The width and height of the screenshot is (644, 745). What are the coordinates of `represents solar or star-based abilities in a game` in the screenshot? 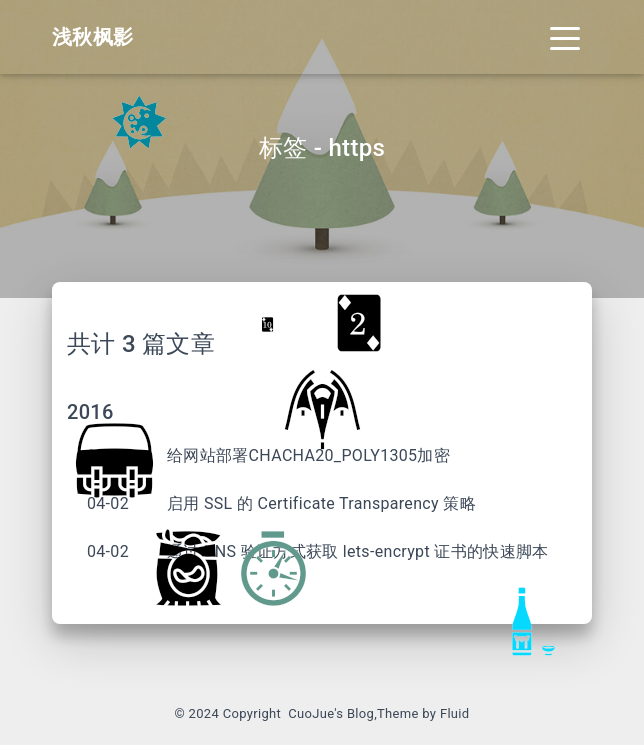 It's located at (139, 122).